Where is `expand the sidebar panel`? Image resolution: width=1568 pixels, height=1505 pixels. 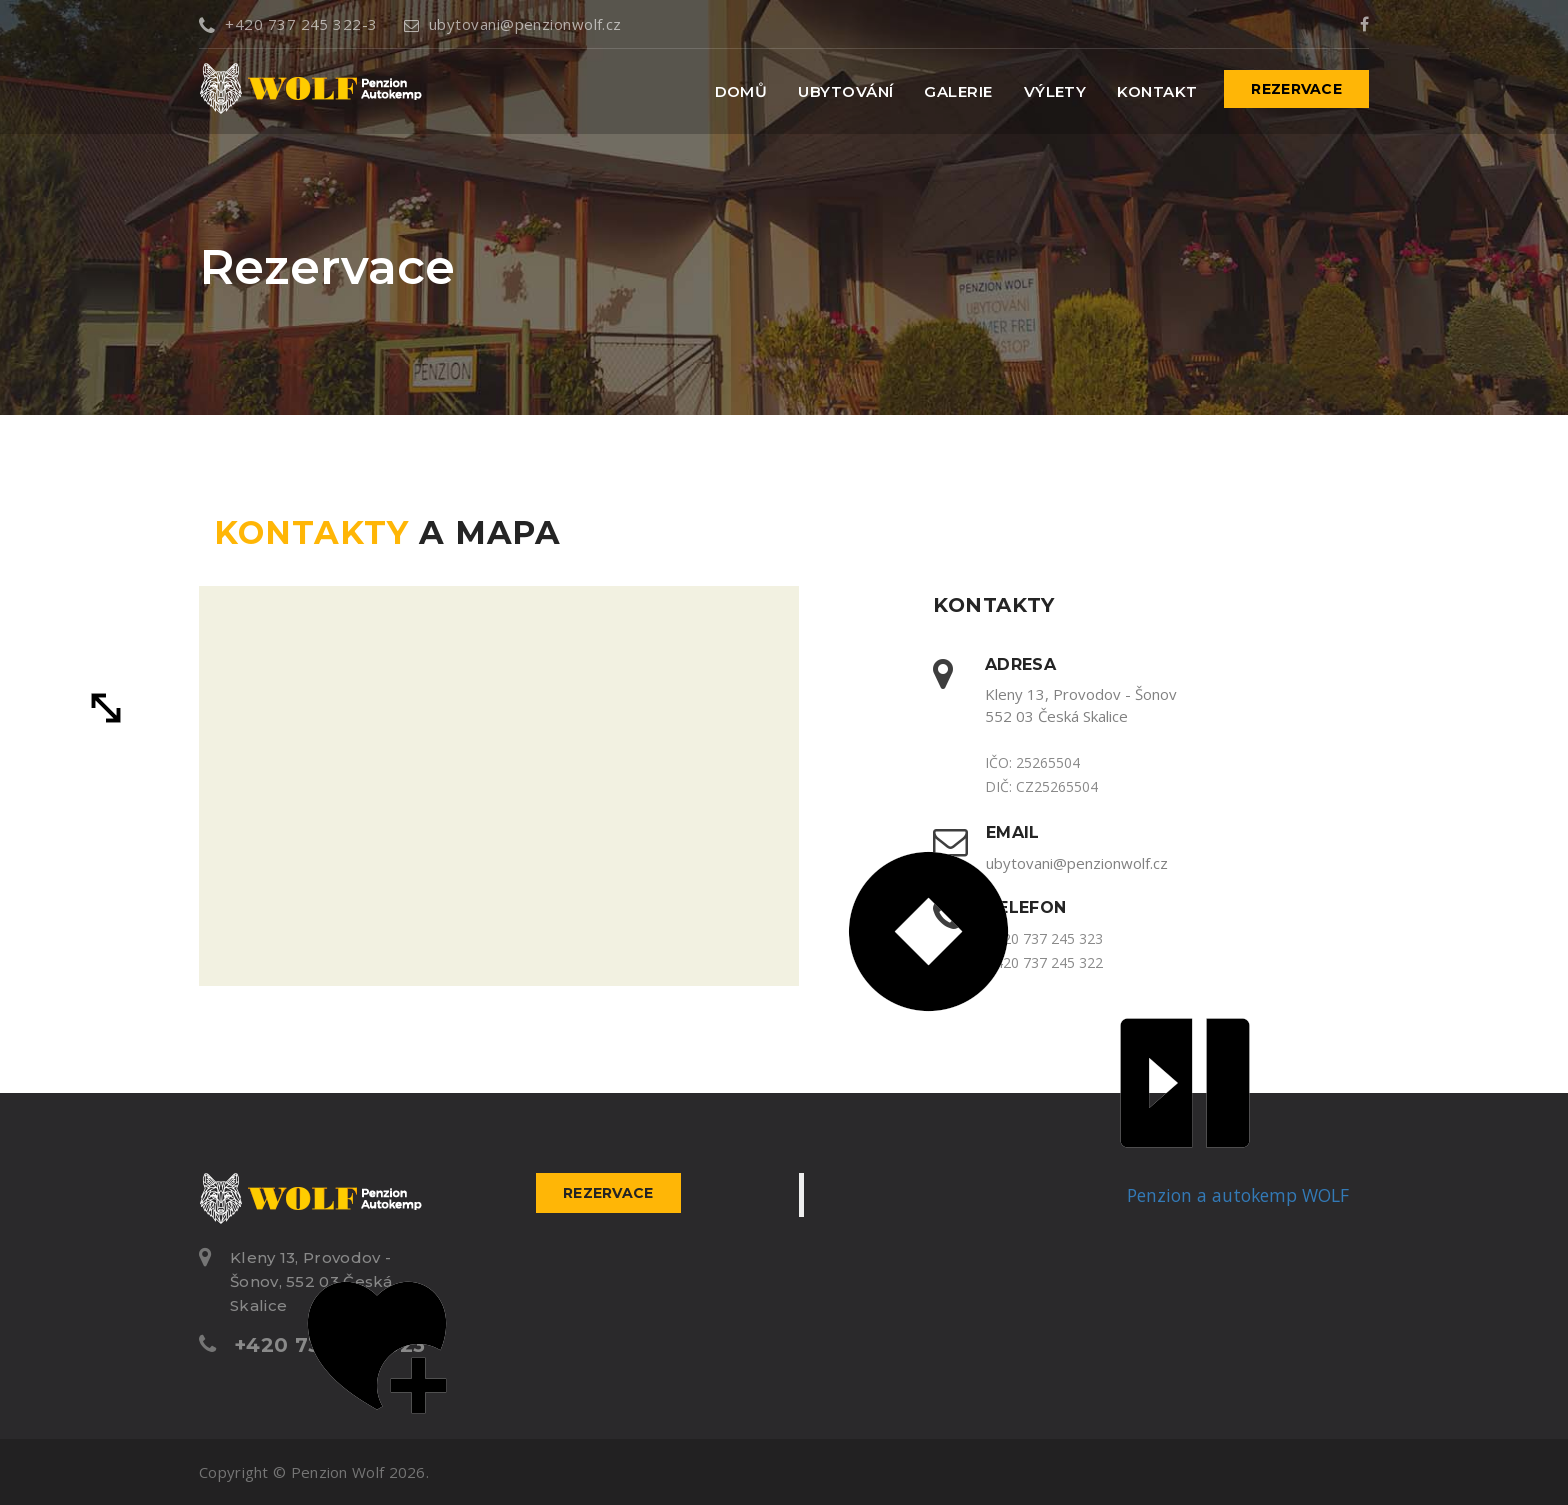 expand the sidebar panel is located at coordinates (1185, 1083).